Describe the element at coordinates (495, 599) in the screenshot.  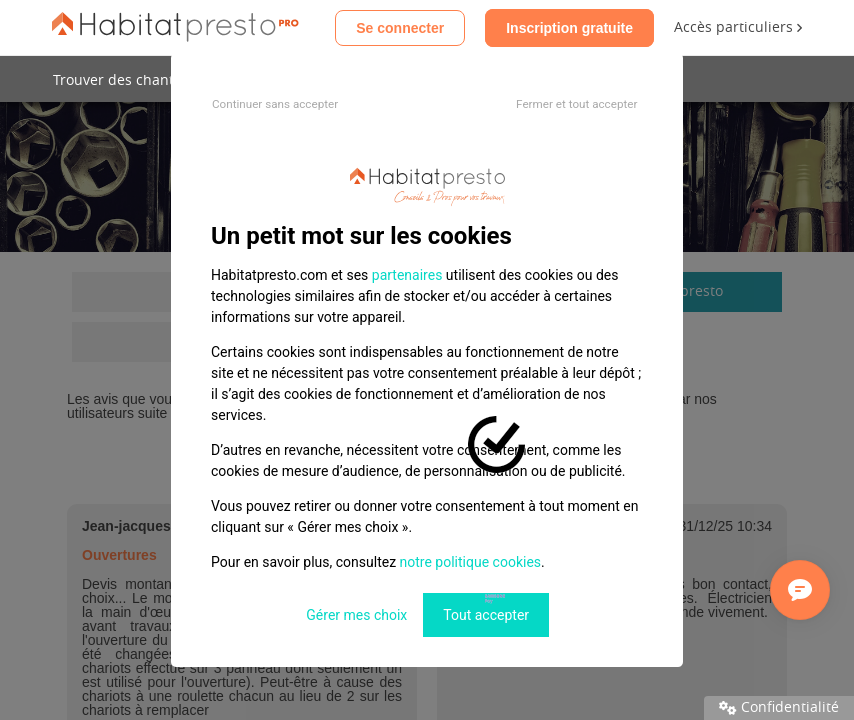
I see `pay with samsung pay` at that location.